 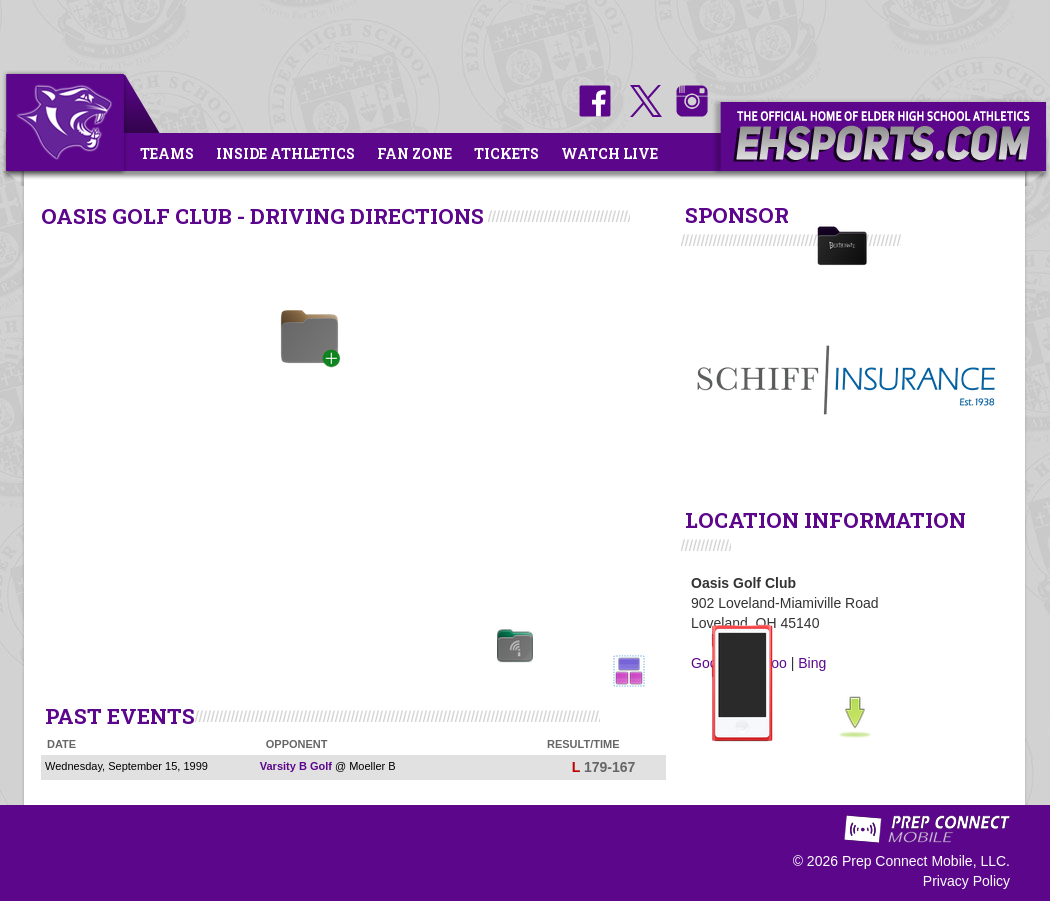 I want to click on open insync cloud sync folder, so click(x=515, y=645).